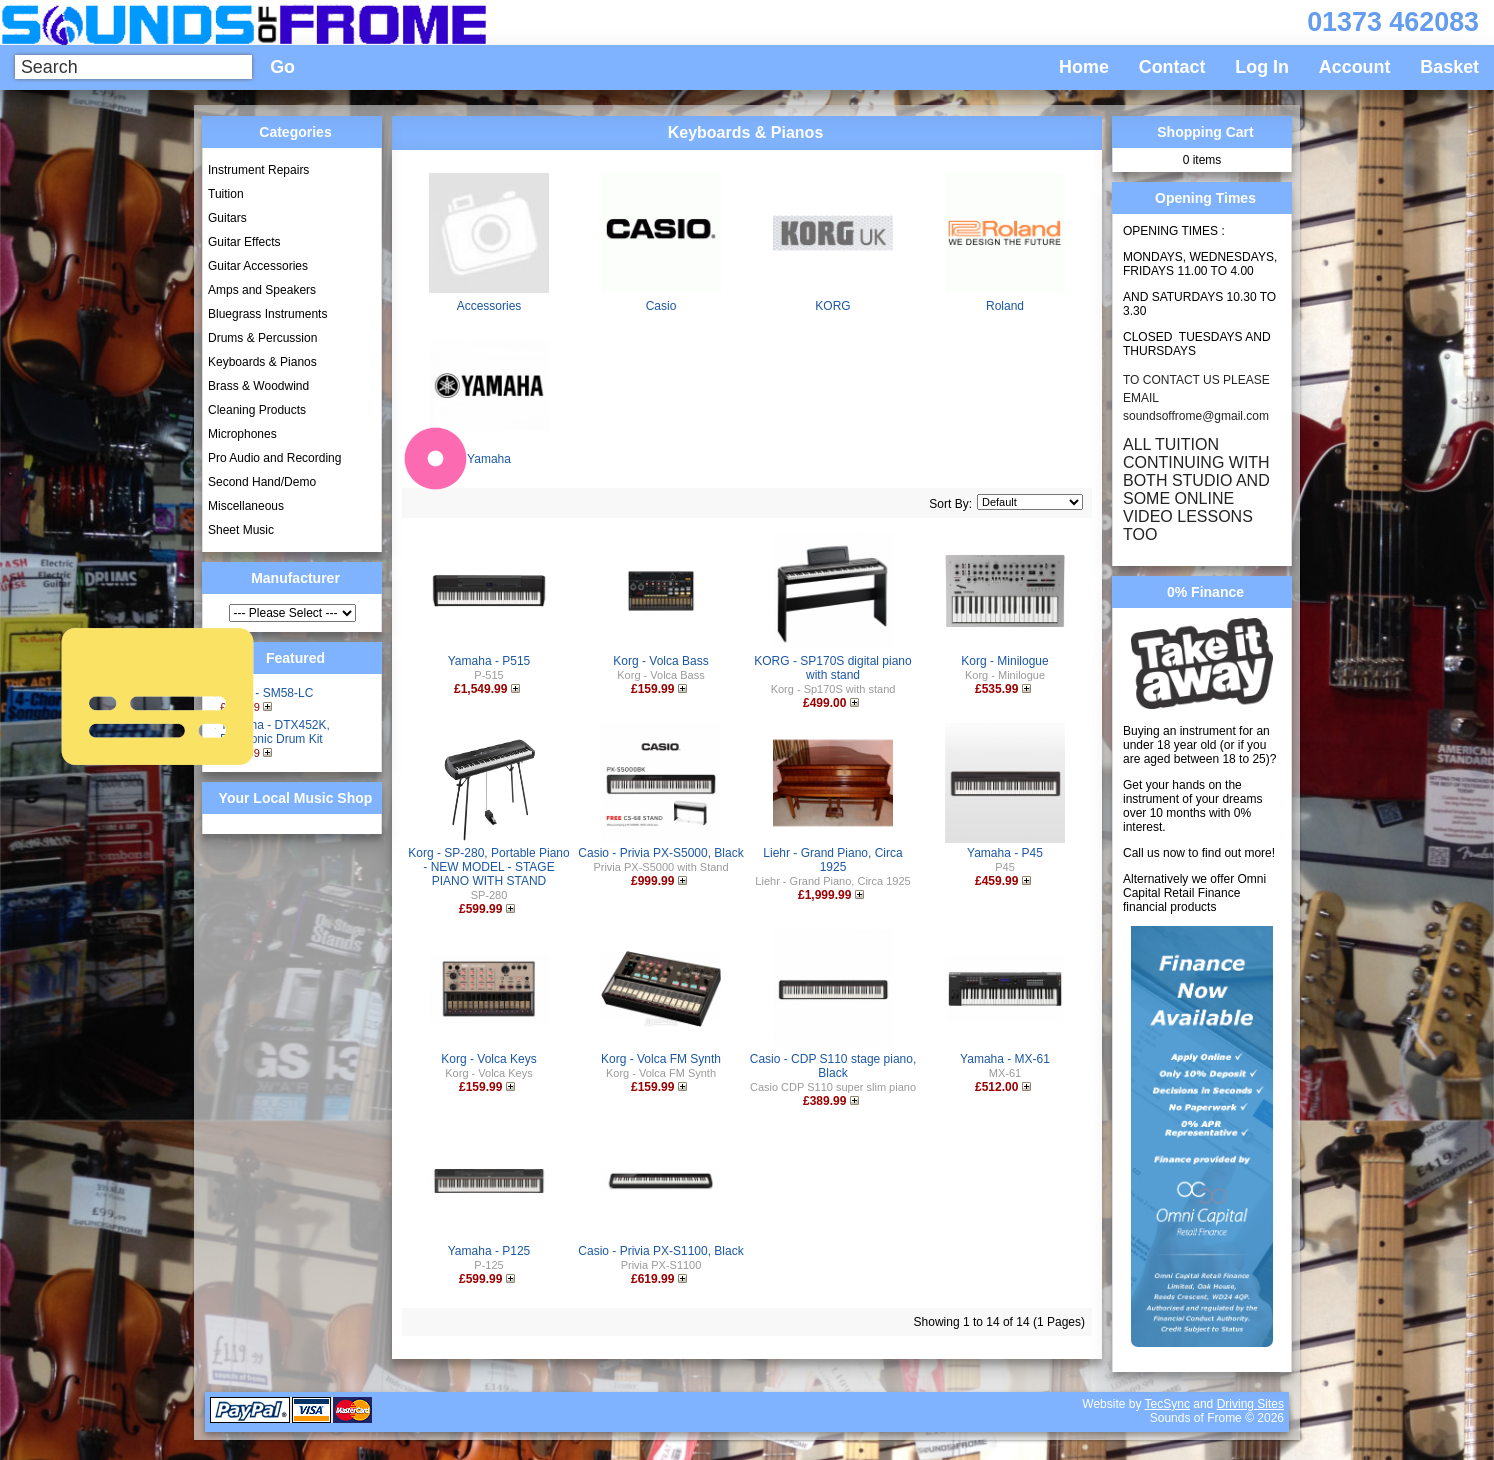 This screenshot has height=1460, width=1494. Describe the element at coordinates (435, 458) in the screenshot. I see `indicates an unread notification or new item` at that location.